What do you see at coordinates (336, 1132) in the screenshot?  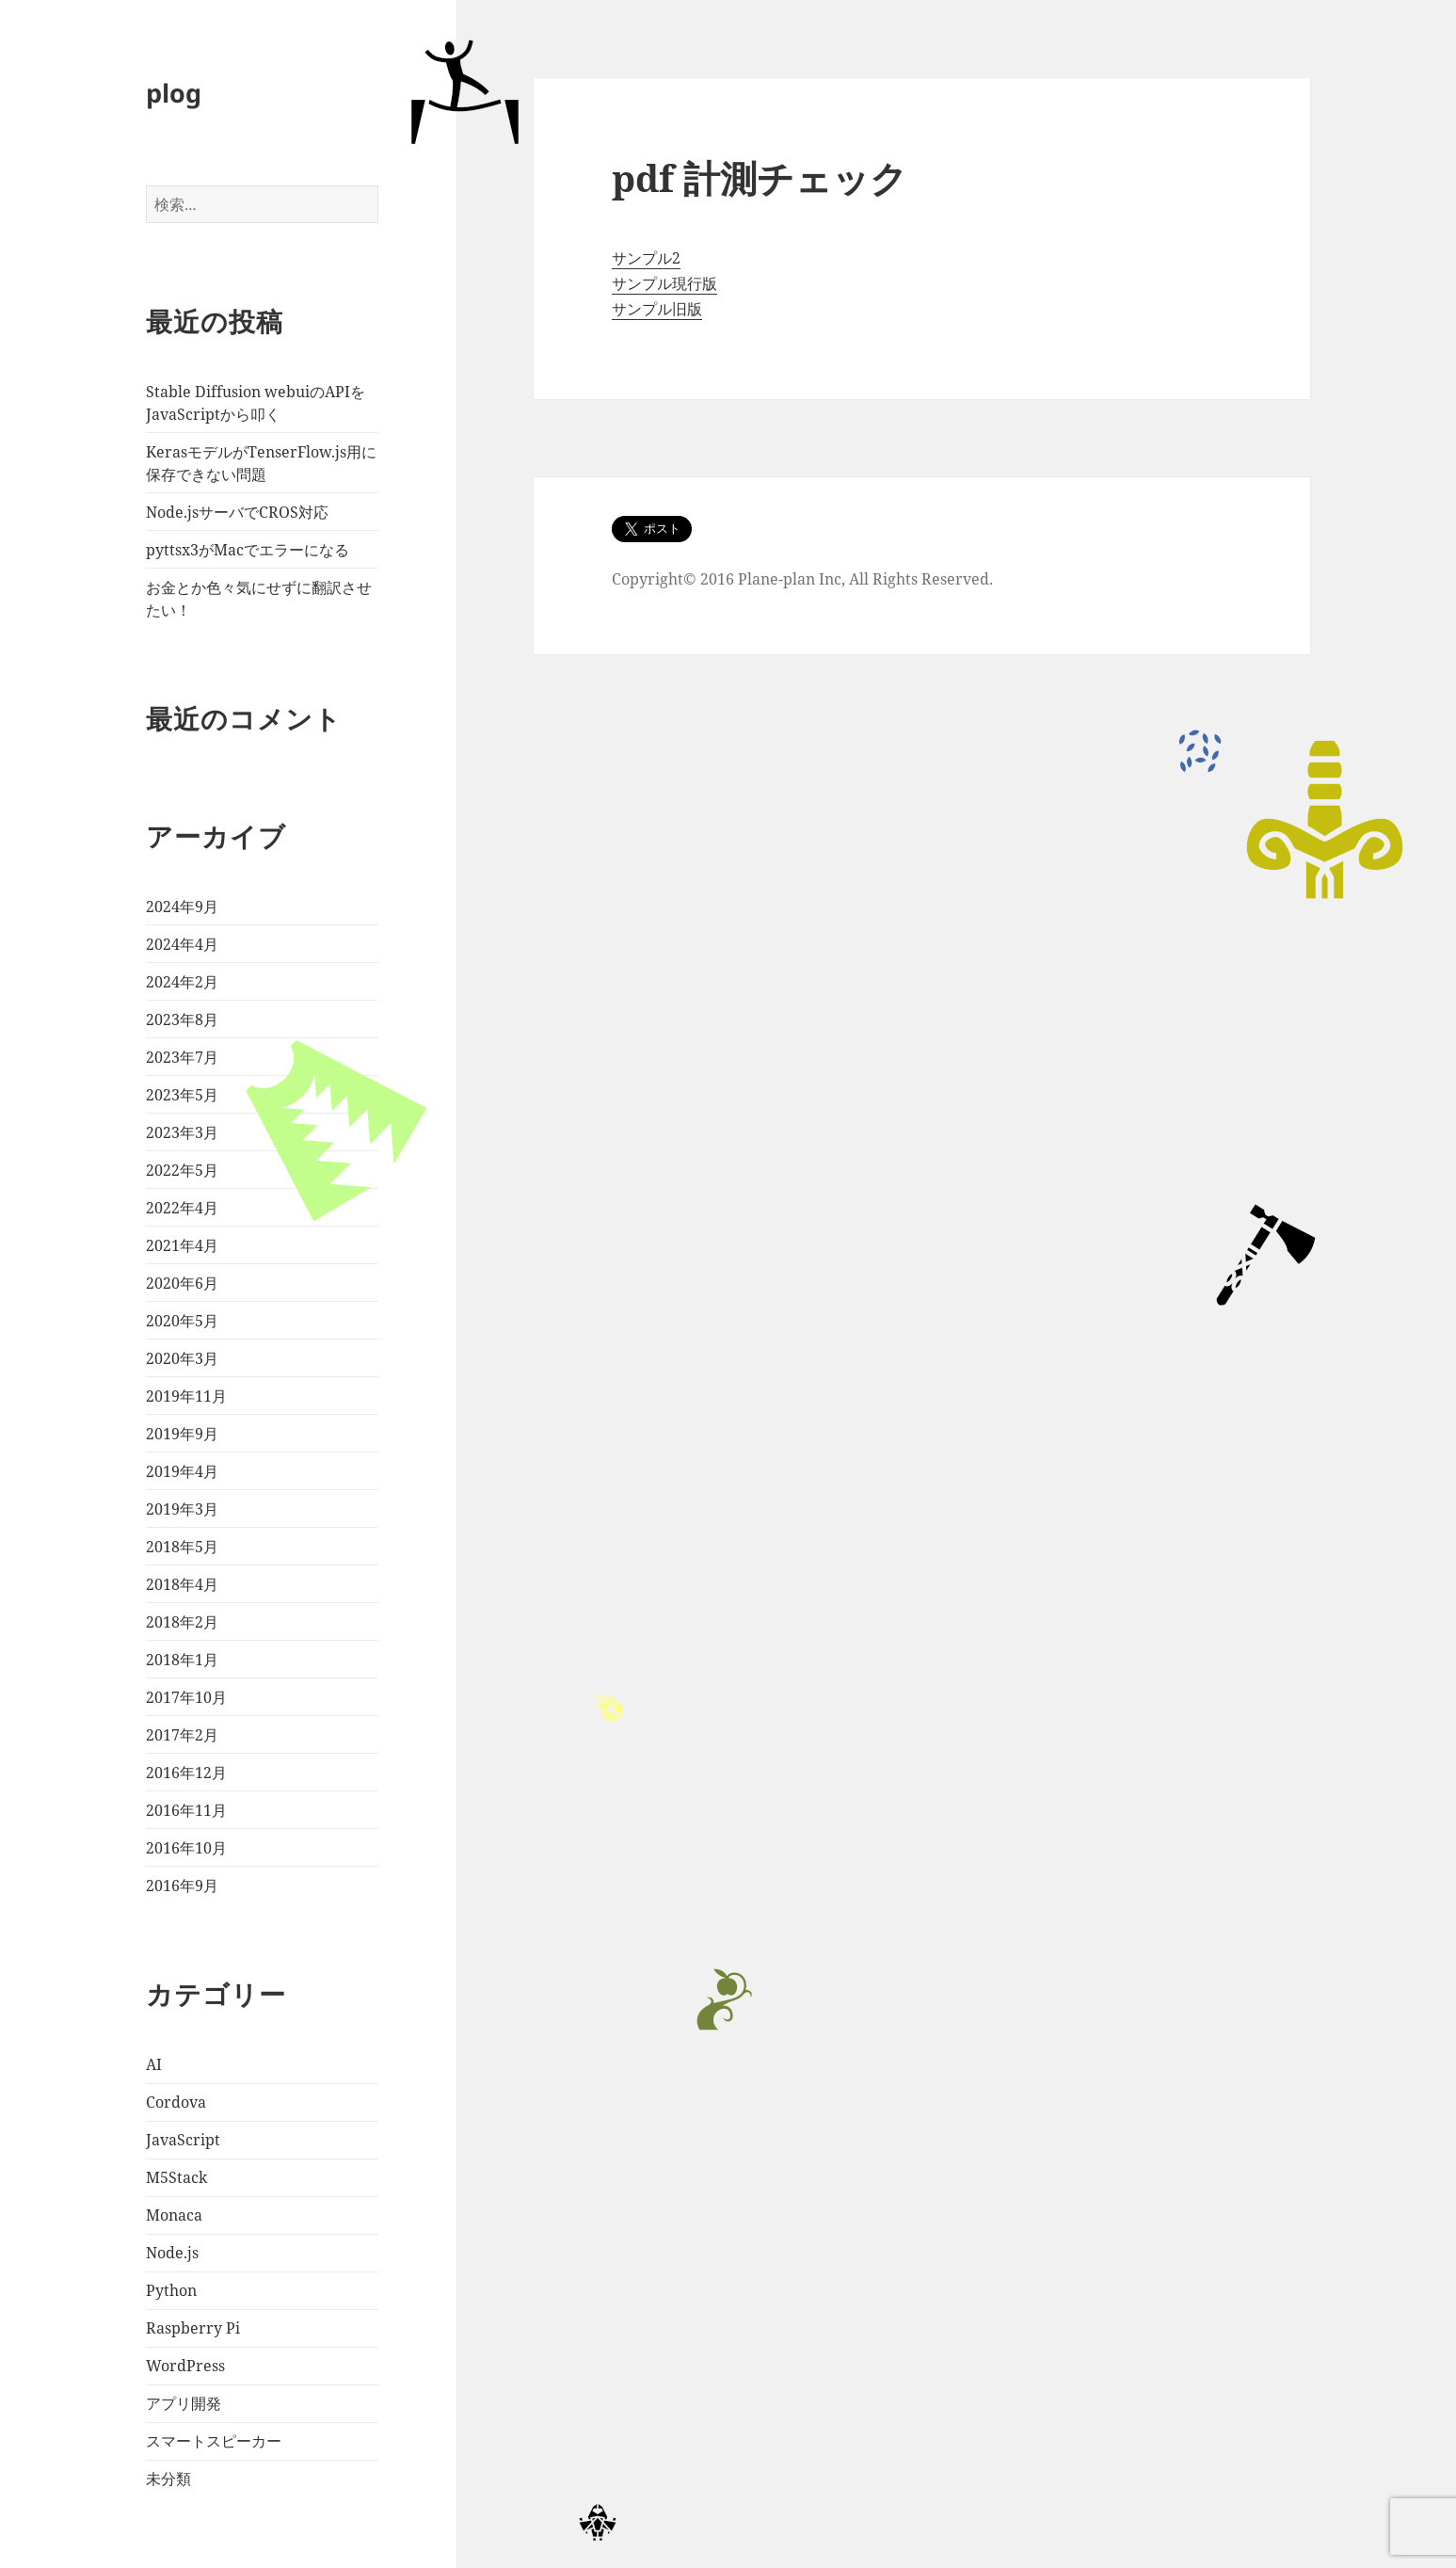 I see `attach or clip items together` at bounding box center [336, 1132].